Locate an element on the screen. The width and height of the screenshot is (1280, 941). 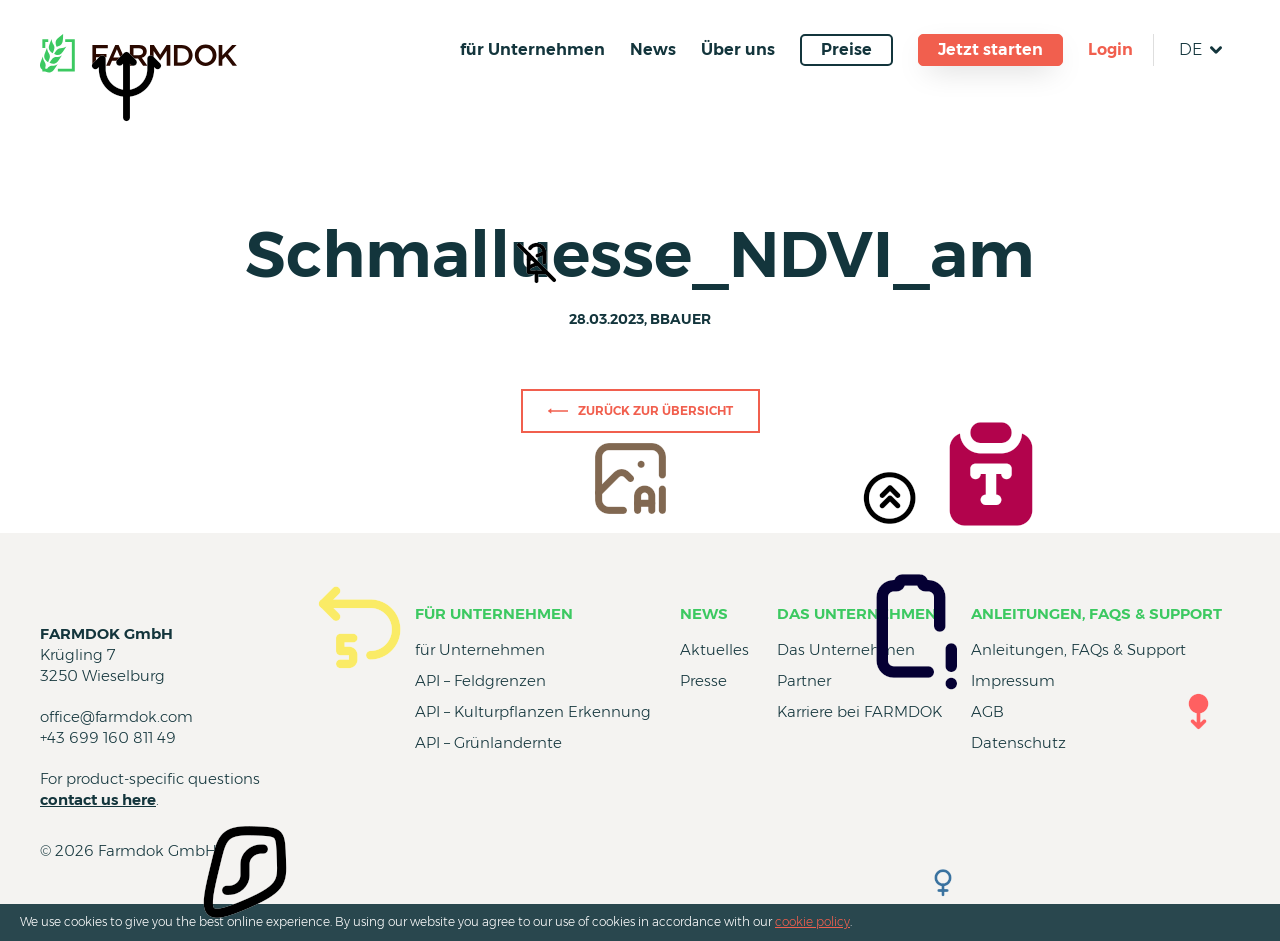
access copied text formatting options is located at coordinates (991, 474).